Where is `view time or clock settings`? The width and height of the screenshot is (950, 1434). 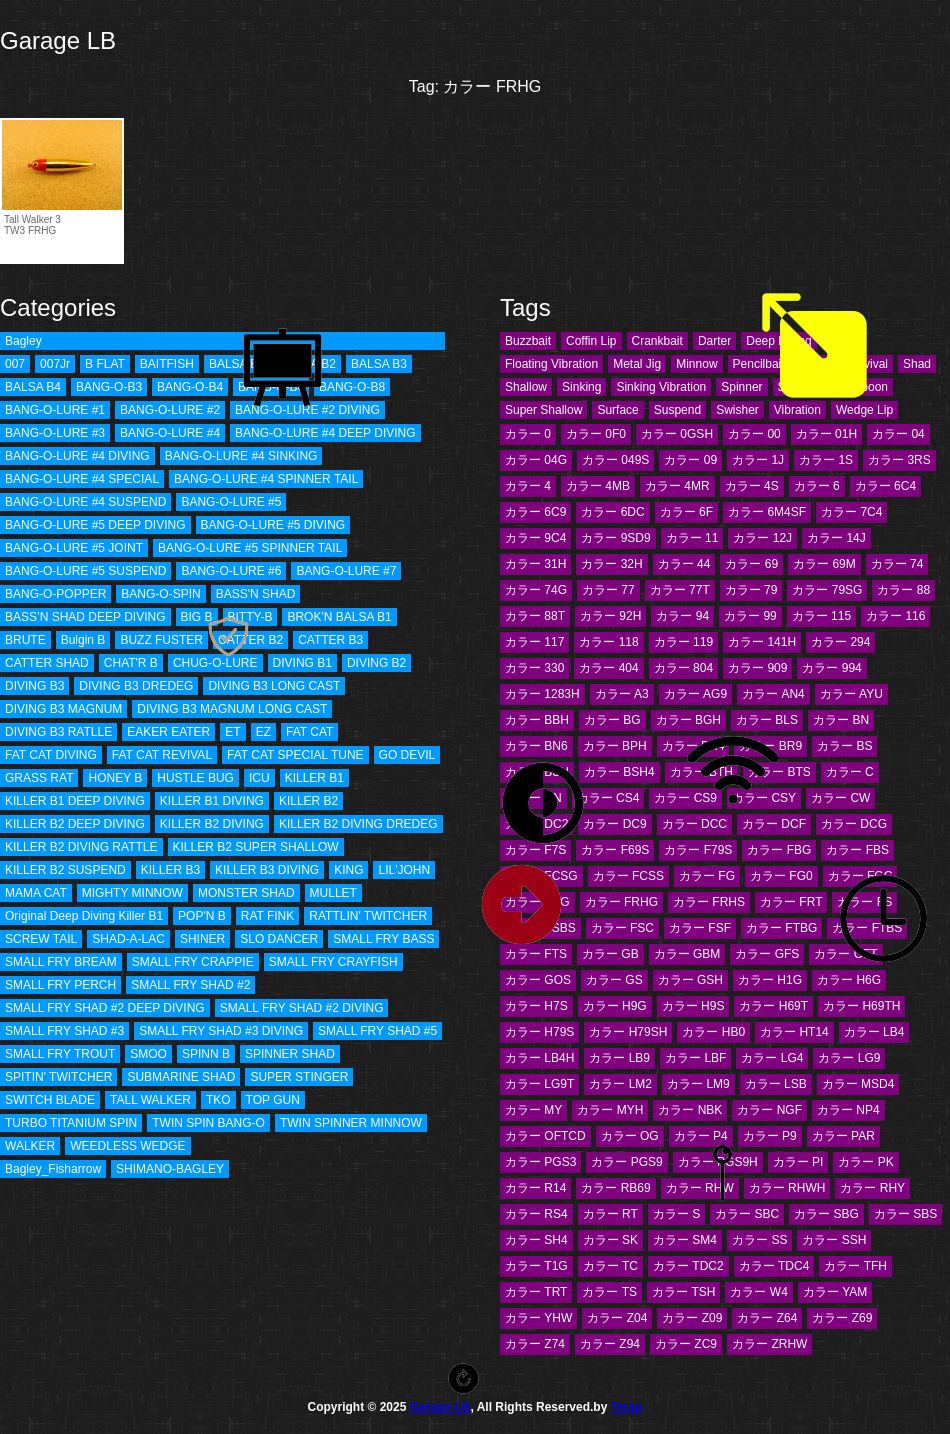
view time or clock settings is located at coordinates (883, 918).